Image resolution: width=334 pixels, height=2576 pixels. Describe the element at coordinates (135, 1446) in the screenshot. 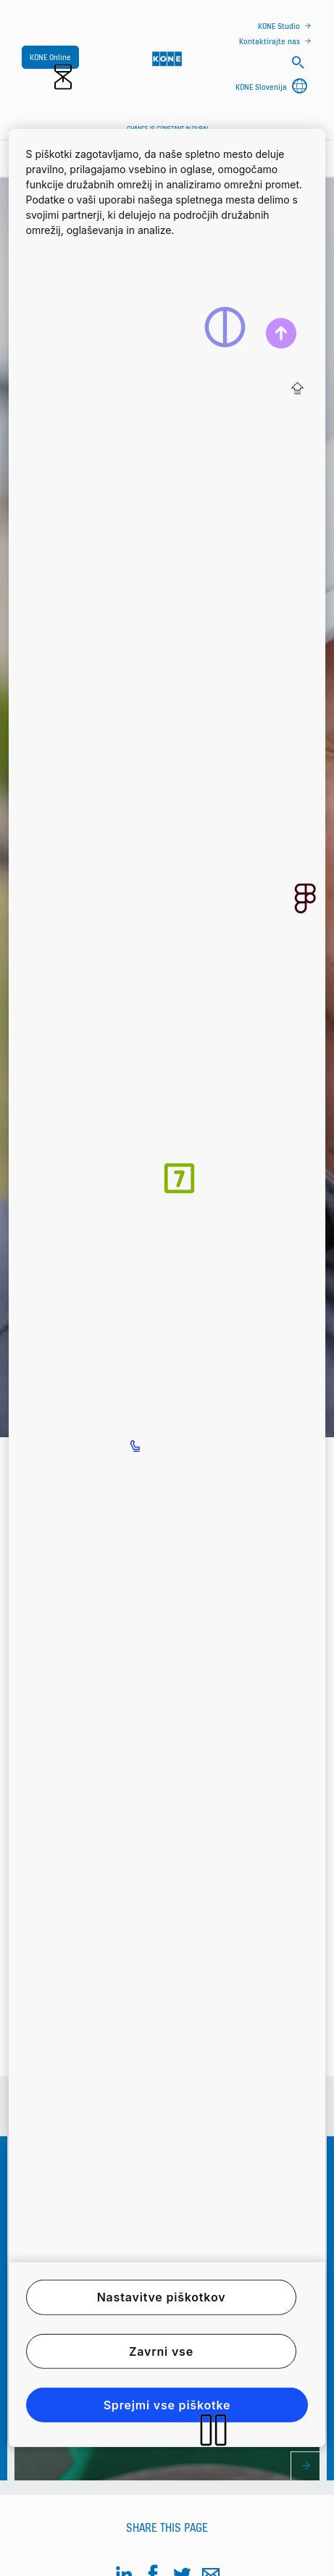

I see `select or reserve a seat` at that location.